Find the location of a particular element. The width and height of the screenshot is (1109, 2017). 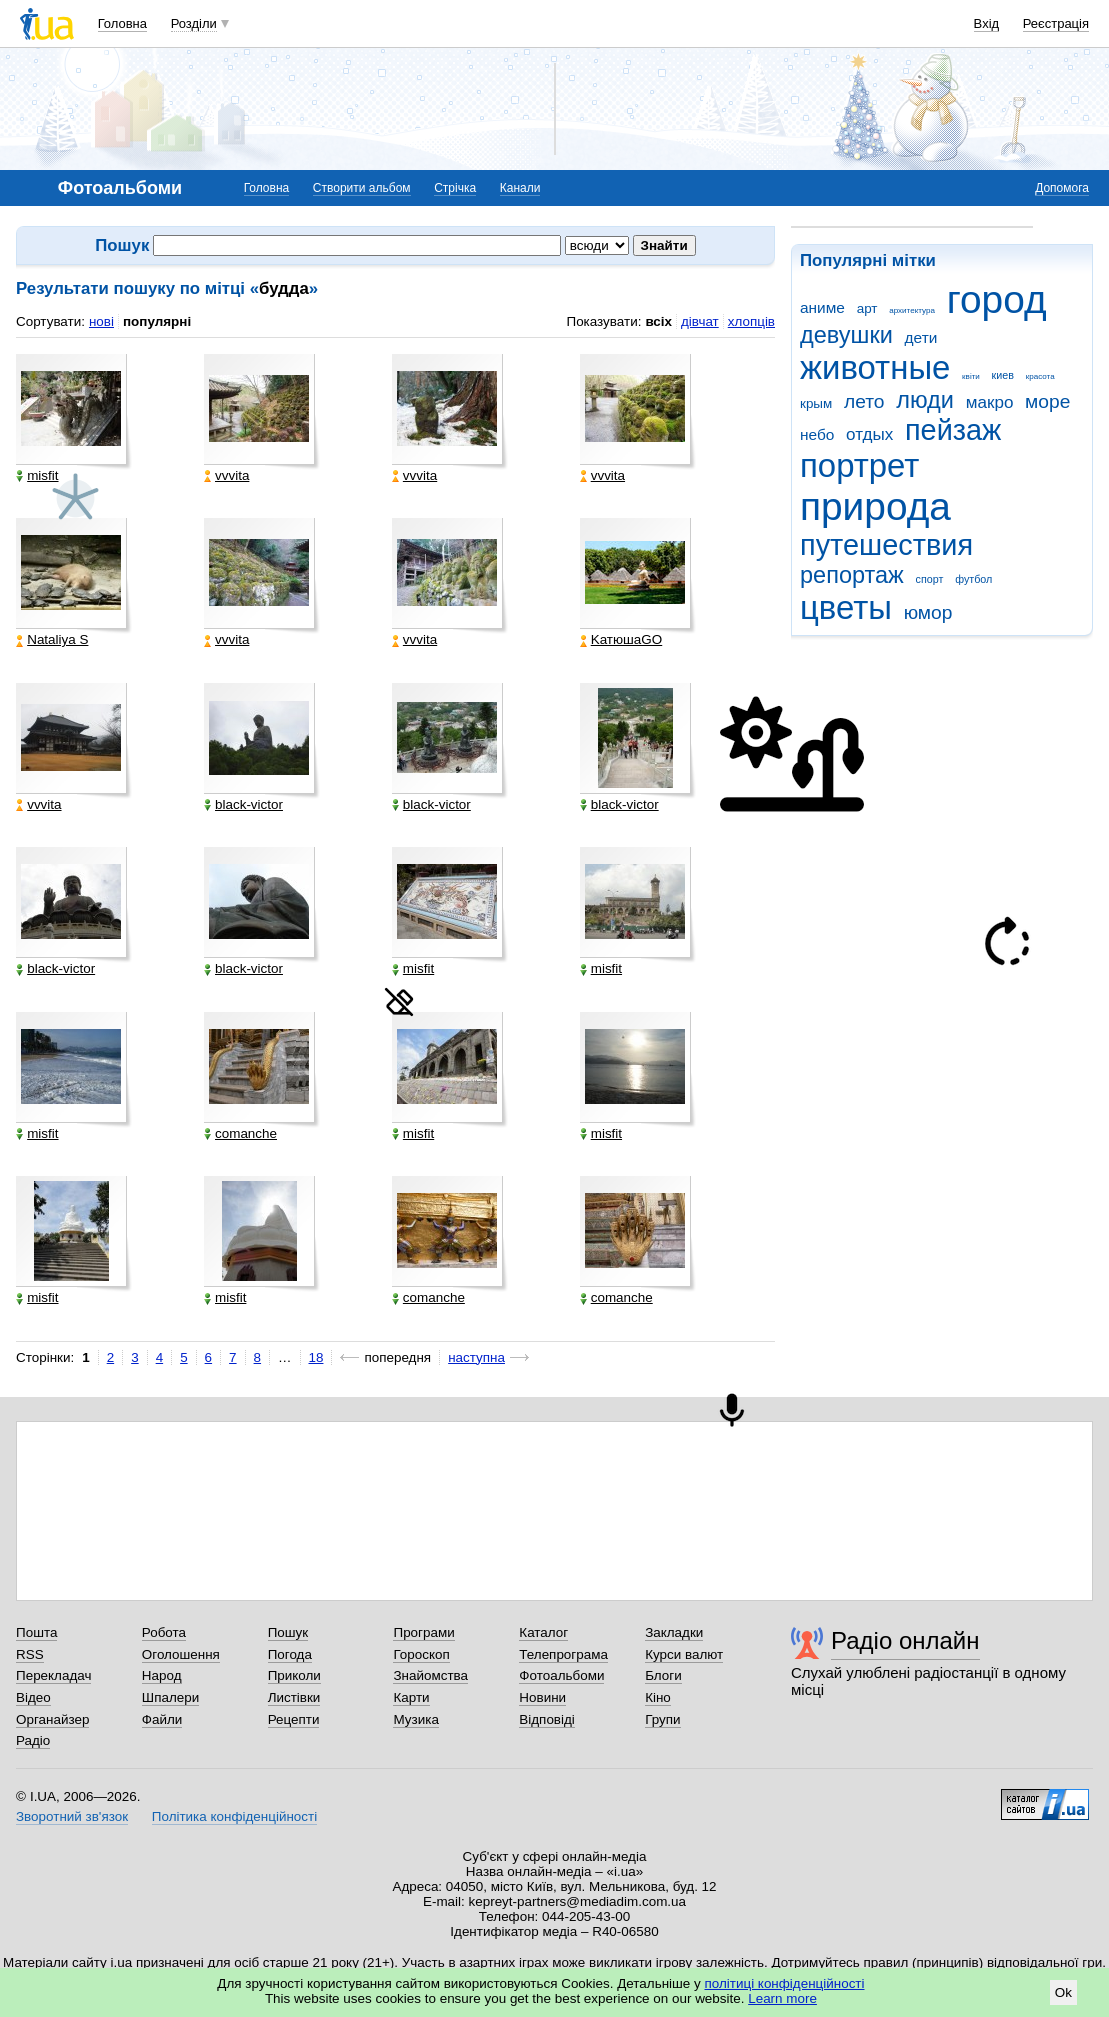

tap to start voice recording is located at coordinates (732, 1411).